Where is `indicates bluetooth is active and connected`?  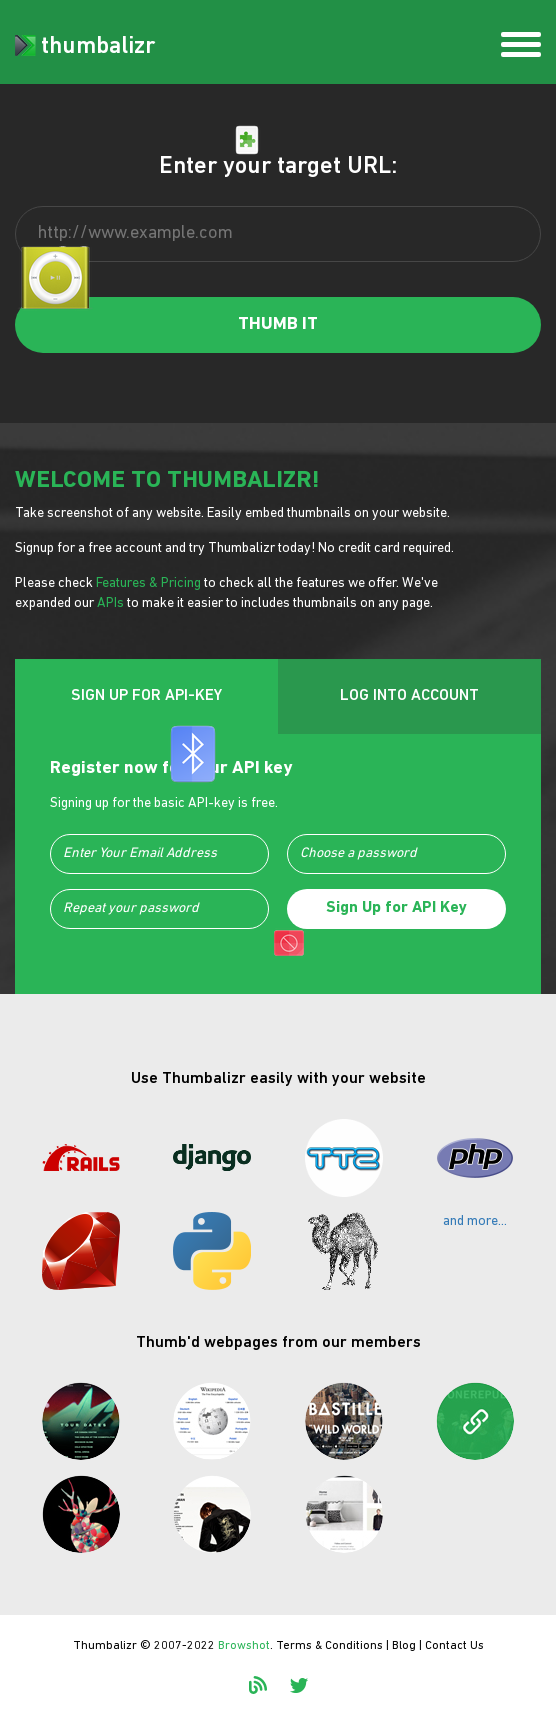 indicates bluetooth is active and connected is located at coordinates (193, 754).